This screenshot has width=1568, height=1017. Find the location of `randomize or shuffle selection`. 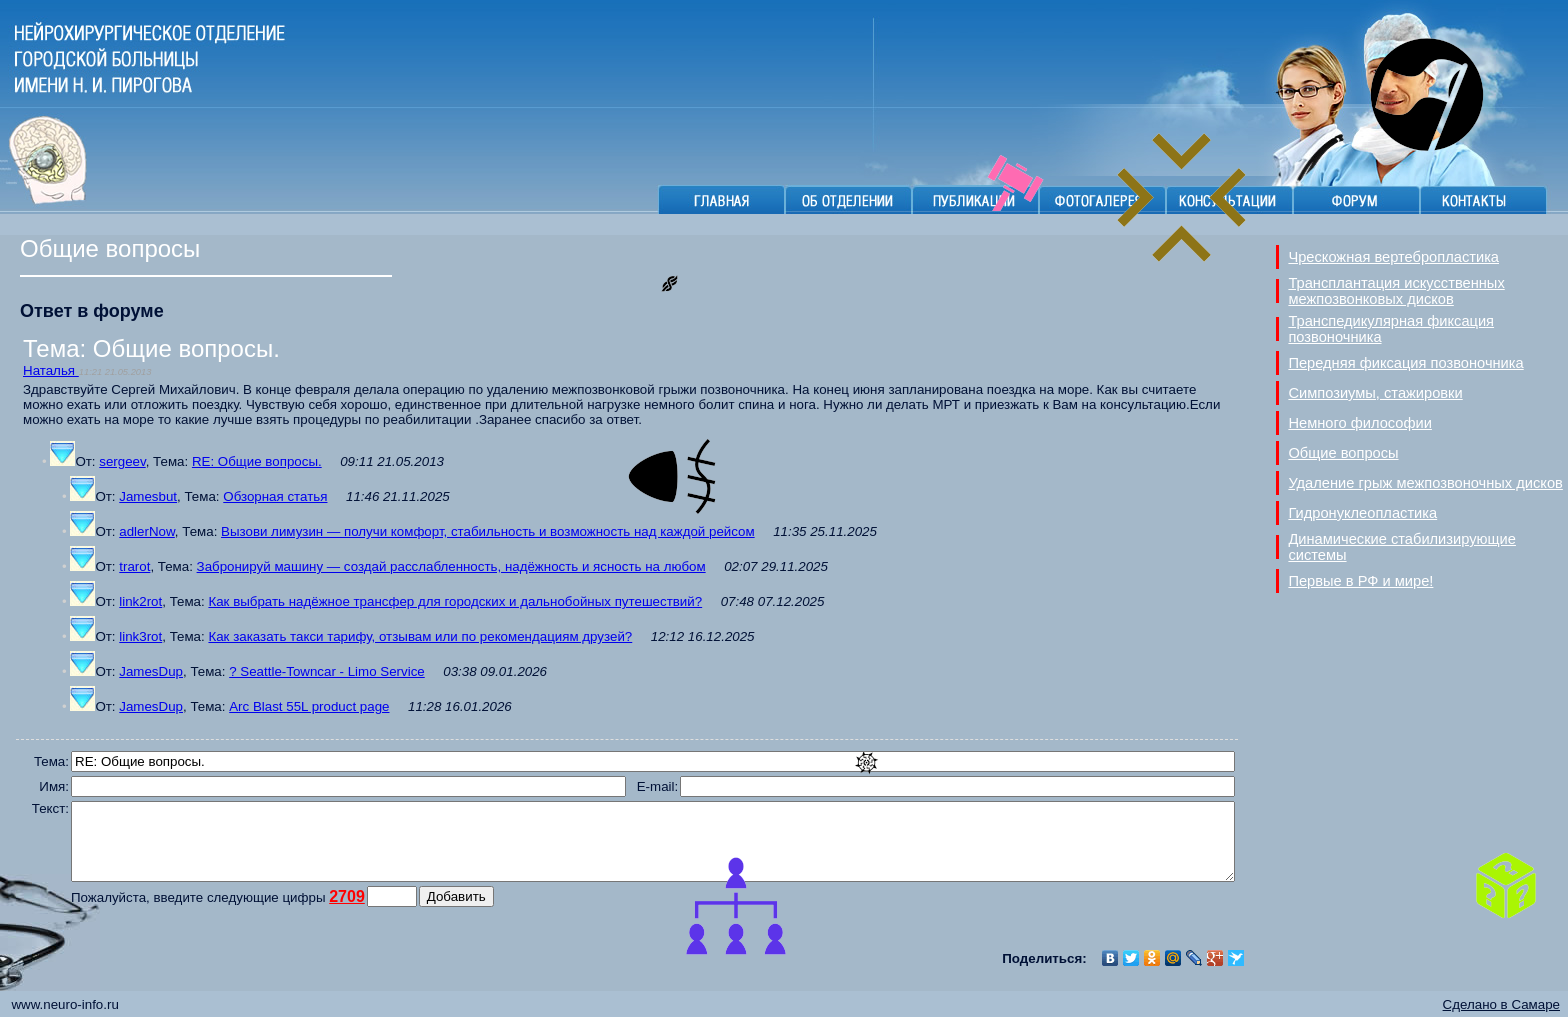

randomize or shuffle selection is located at coordinates (1506, 886).